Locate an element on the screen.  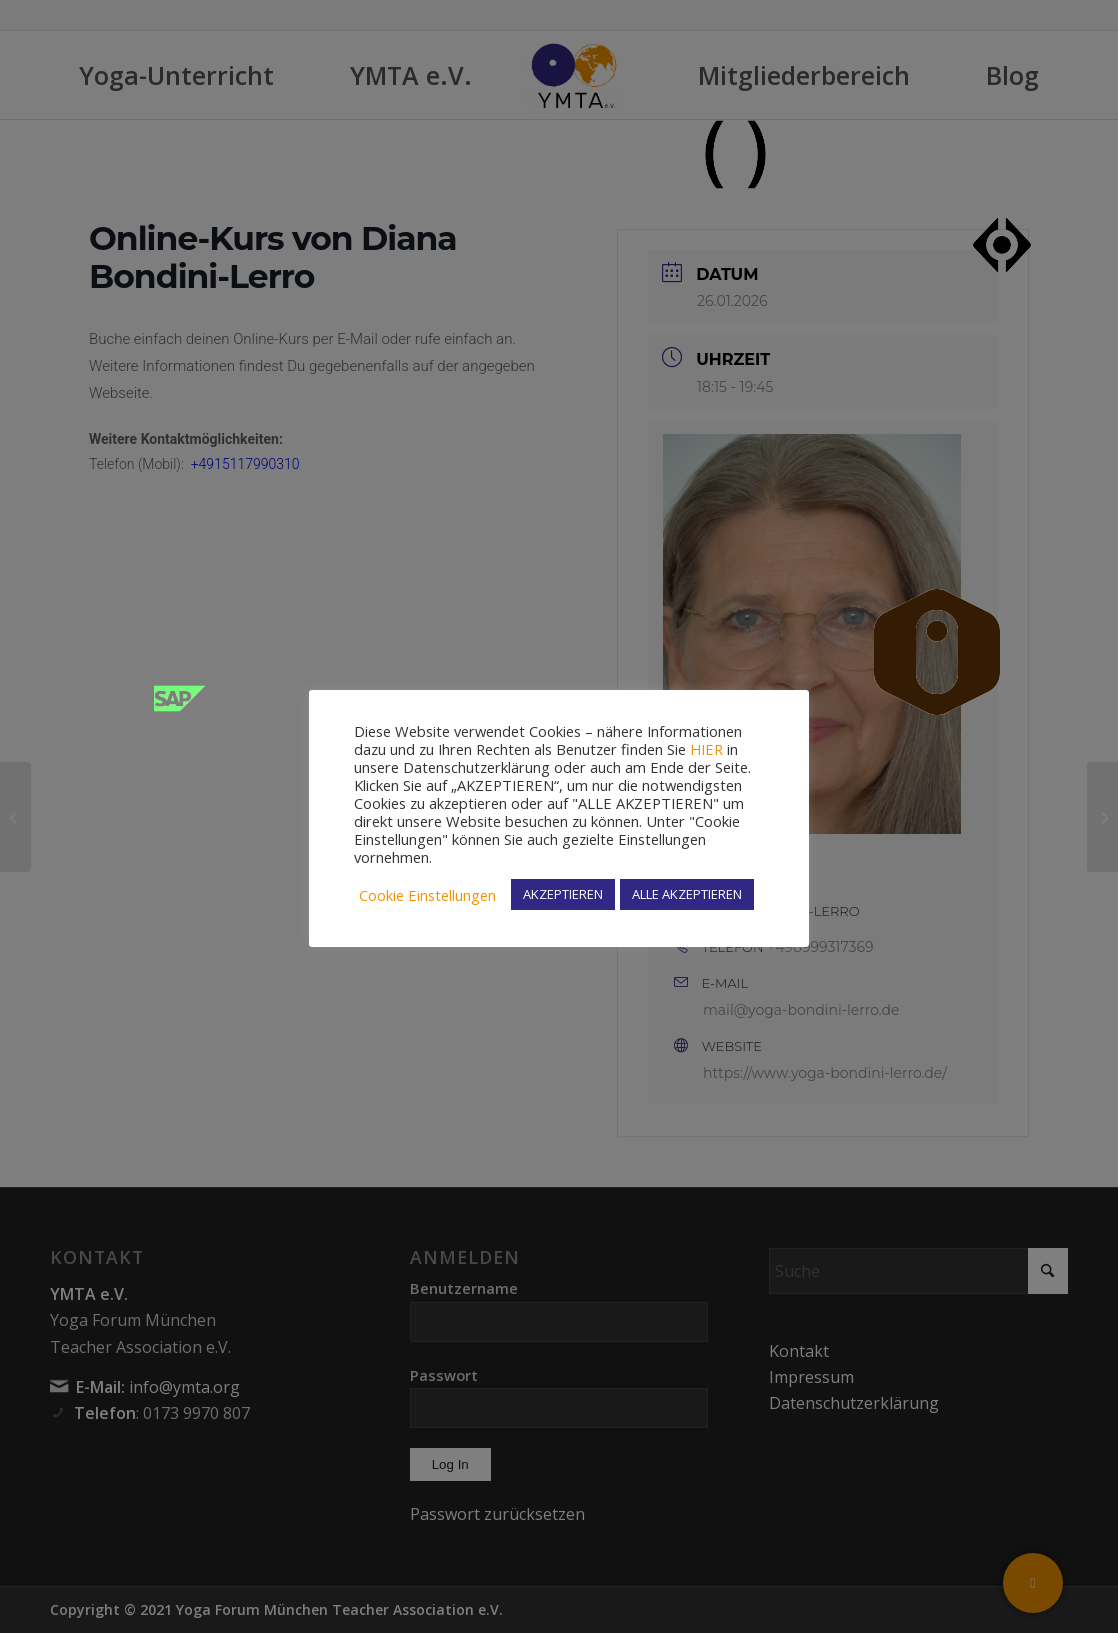
open the refine app is located at coordinates (937, 652).